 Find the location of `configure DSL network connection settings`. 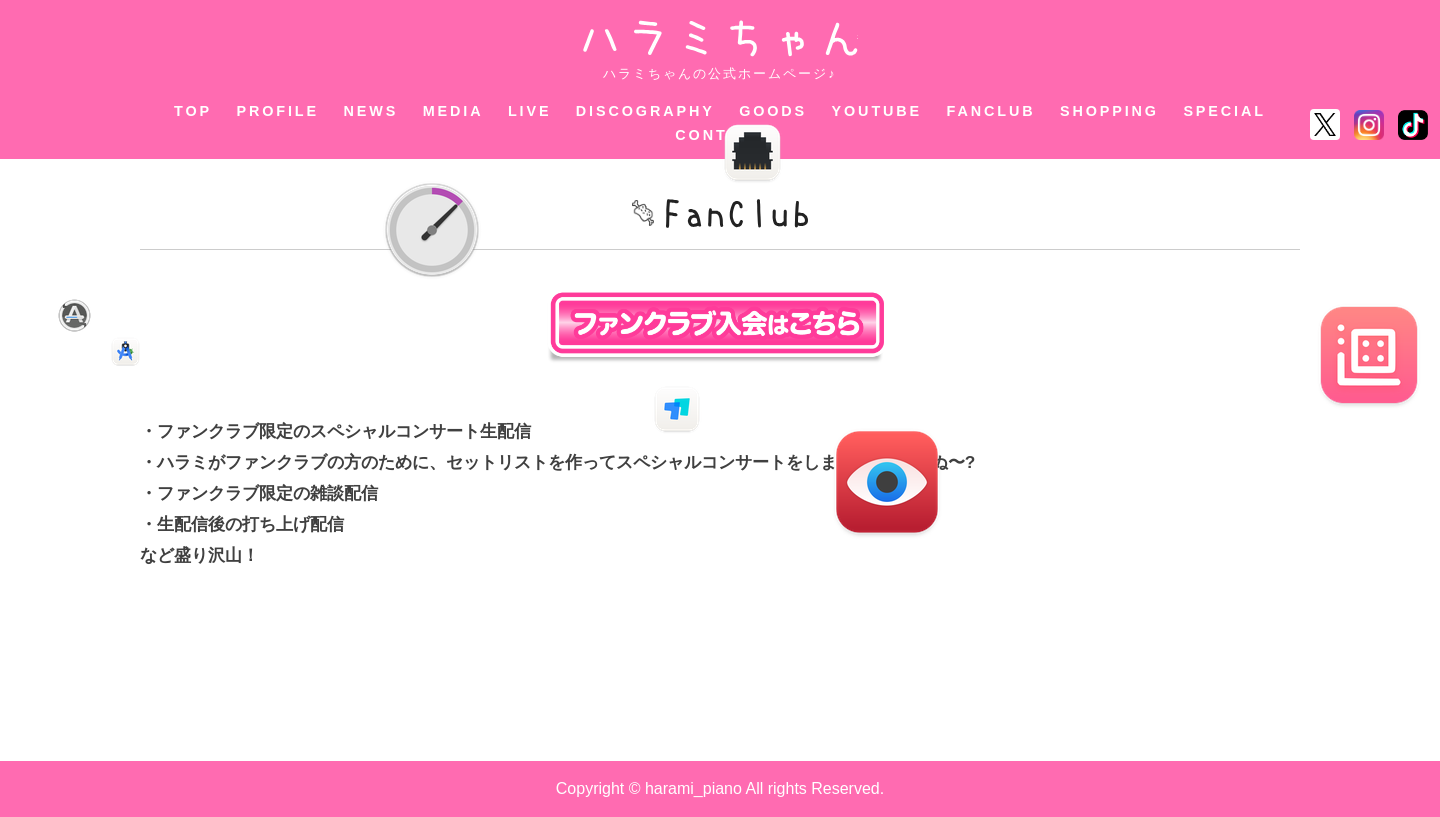

configure DSL network connection settings is located at coordinates (752, 152).